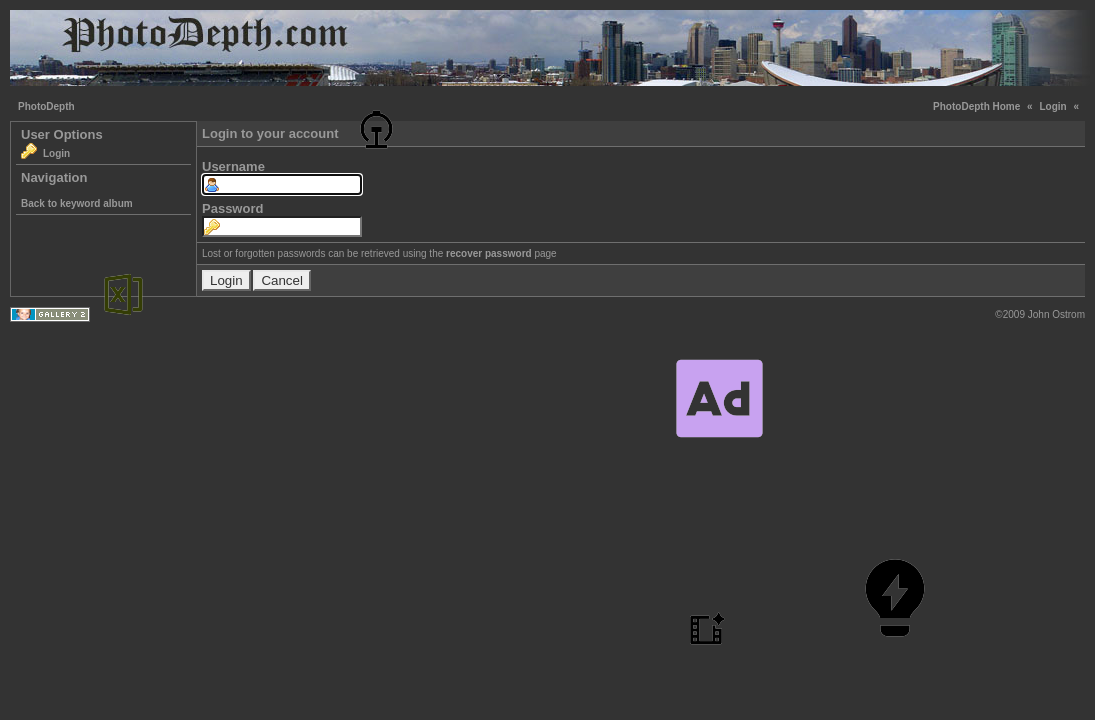  What do you see at coordinates (376, 130) in the screenshot?
I see `china railway logo` at bounding box center [376, 130].